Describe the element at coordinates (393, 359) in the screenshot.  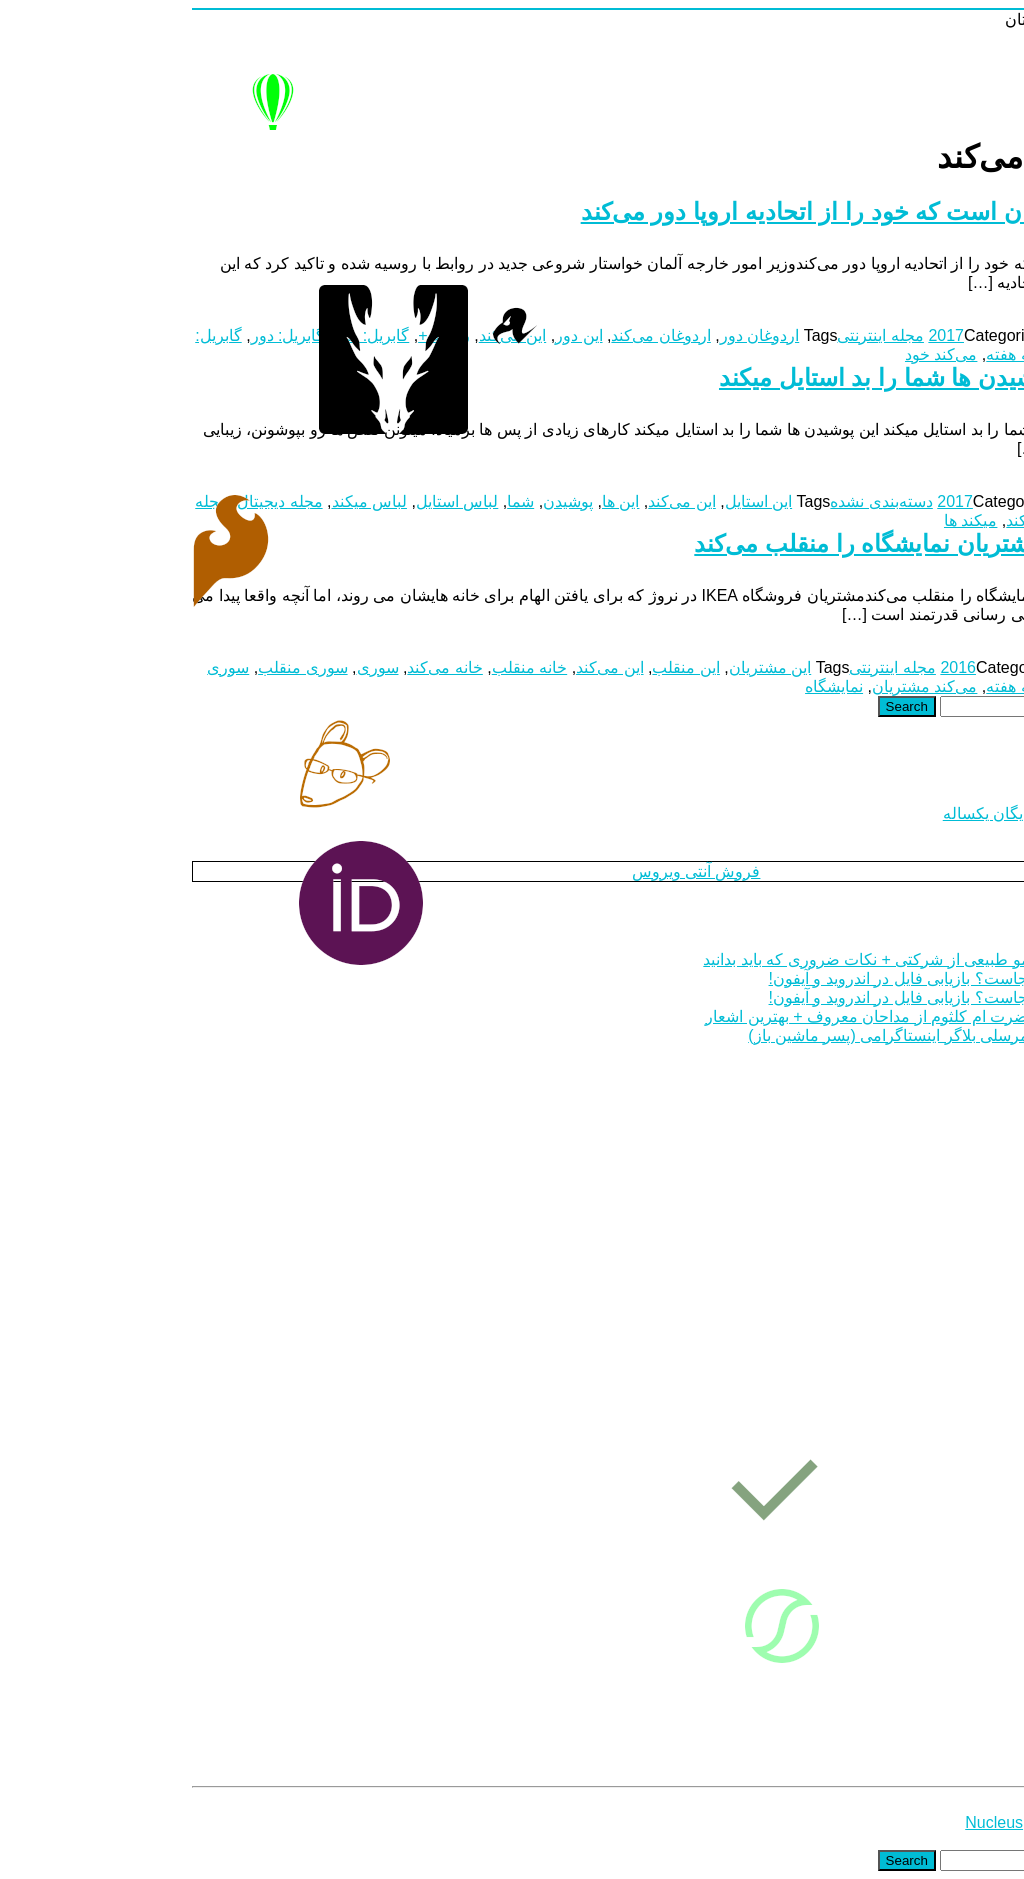
I see `open dragonframe stop-motion animation software` at that location.